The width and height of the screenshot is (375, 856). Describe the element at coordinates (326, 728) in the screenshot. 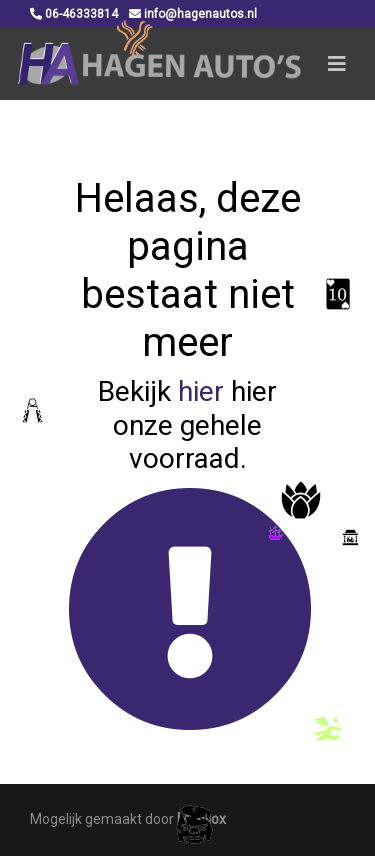

I see `ghost character or enemy in a game interface` at that location.